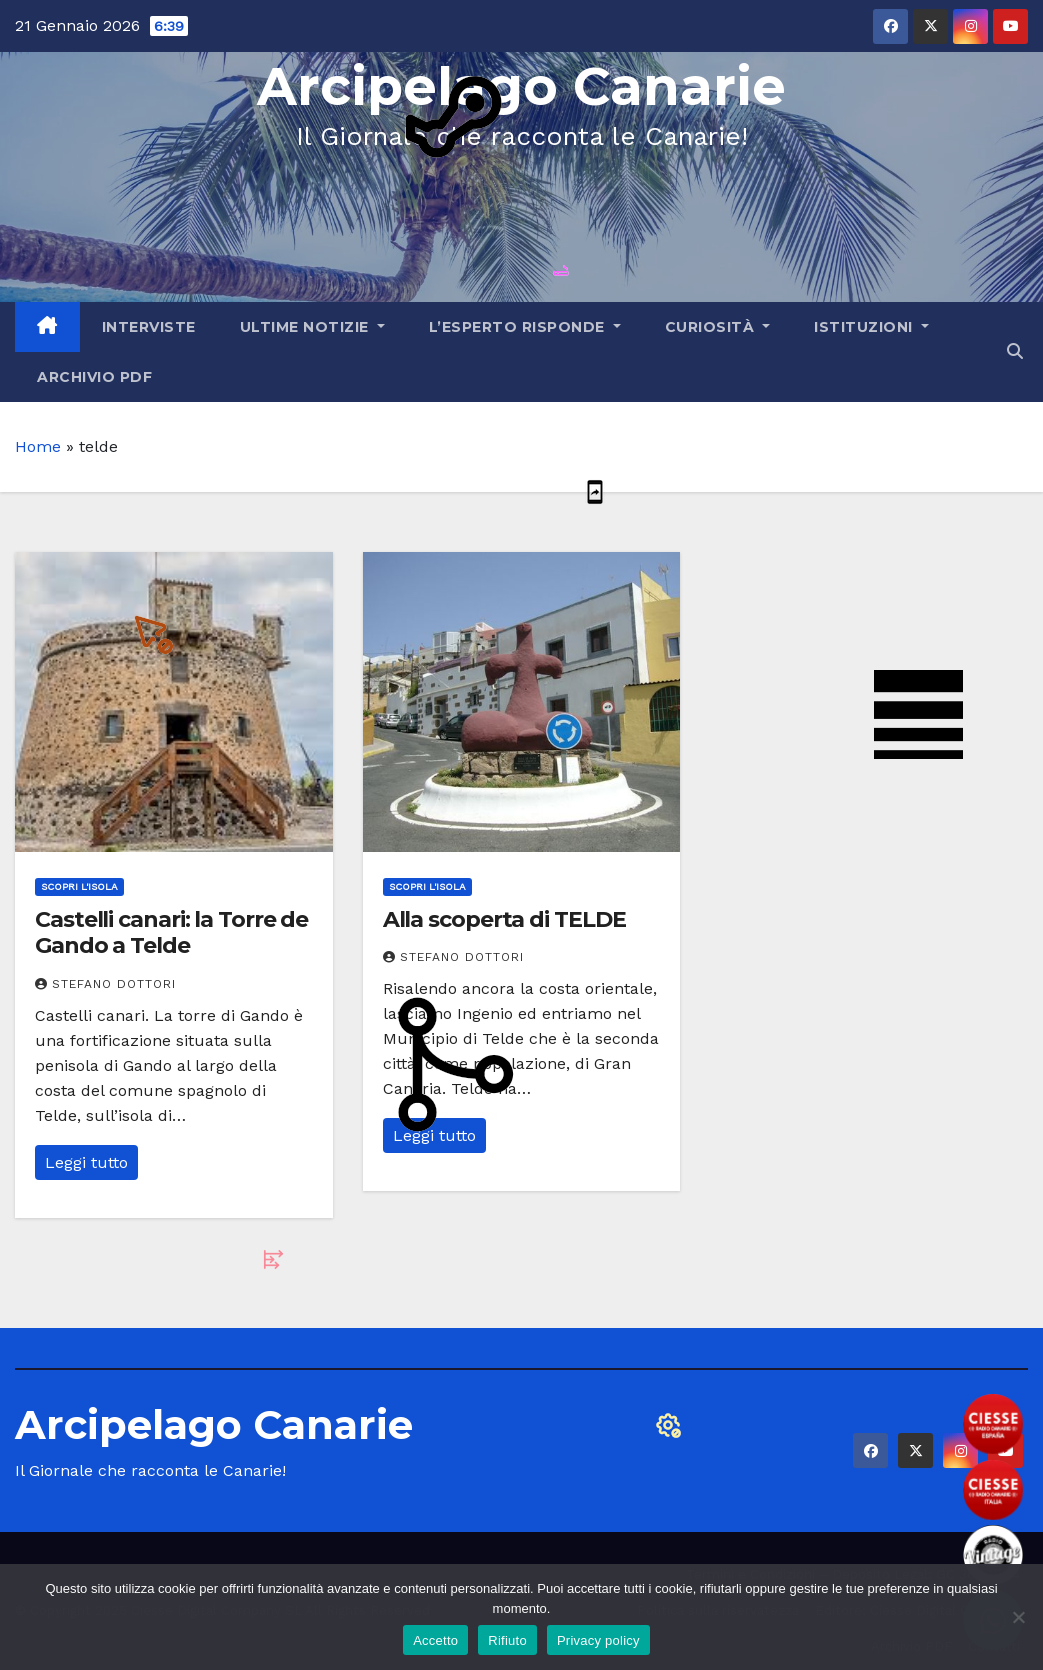 This screenshot has width=1043, height=1670. I want to click on indicates a designated smoking area, so click(561, 271).